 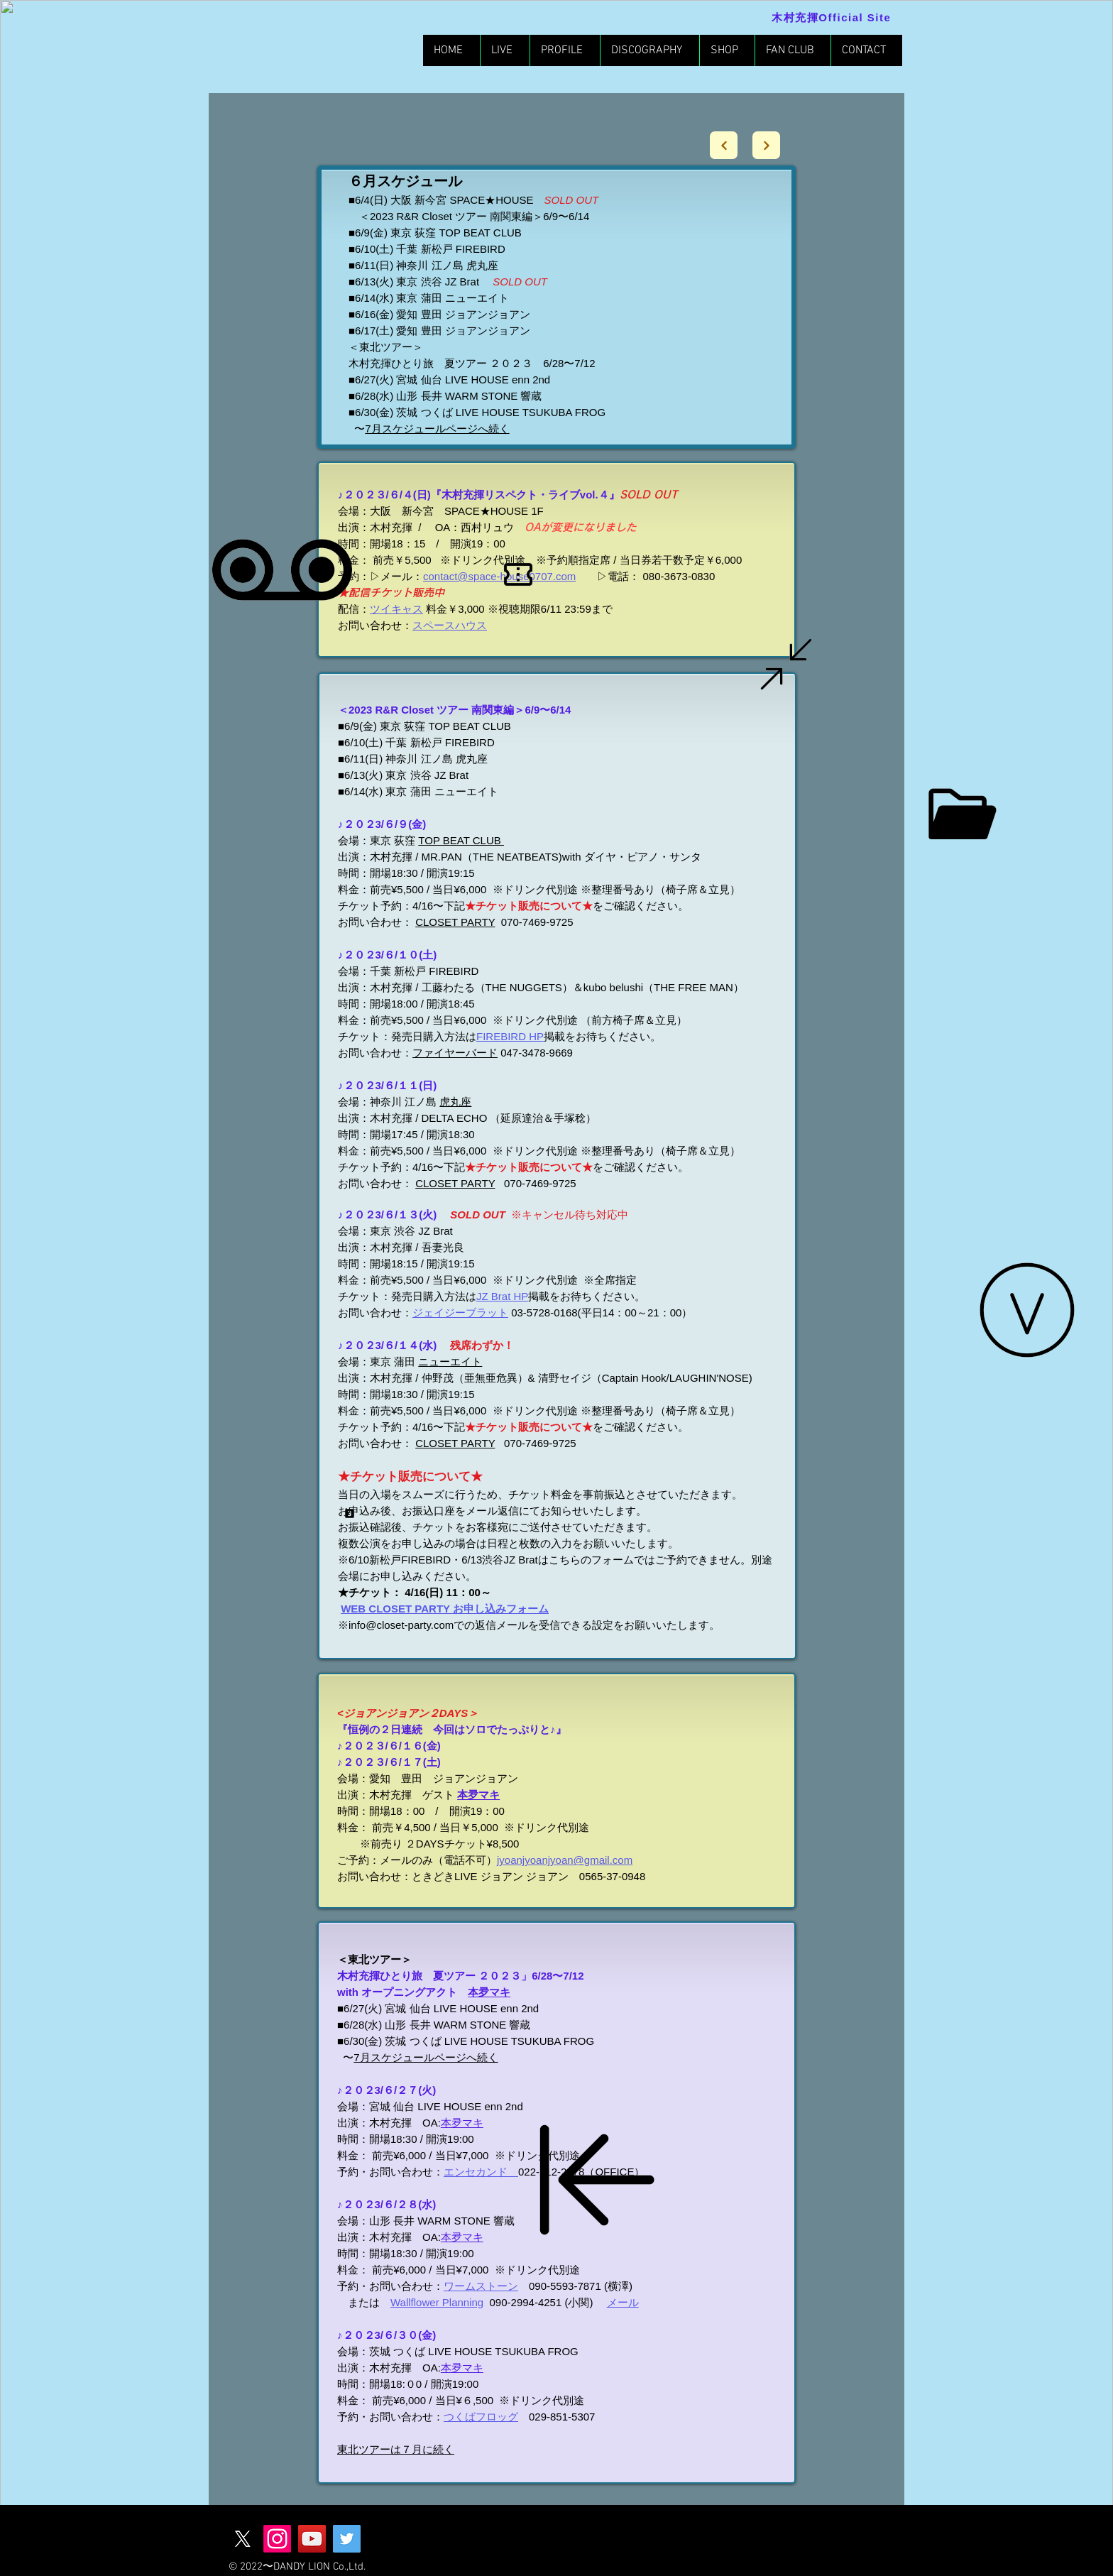 I want to click on go back to the beginning, so click(x=595, y=2180).